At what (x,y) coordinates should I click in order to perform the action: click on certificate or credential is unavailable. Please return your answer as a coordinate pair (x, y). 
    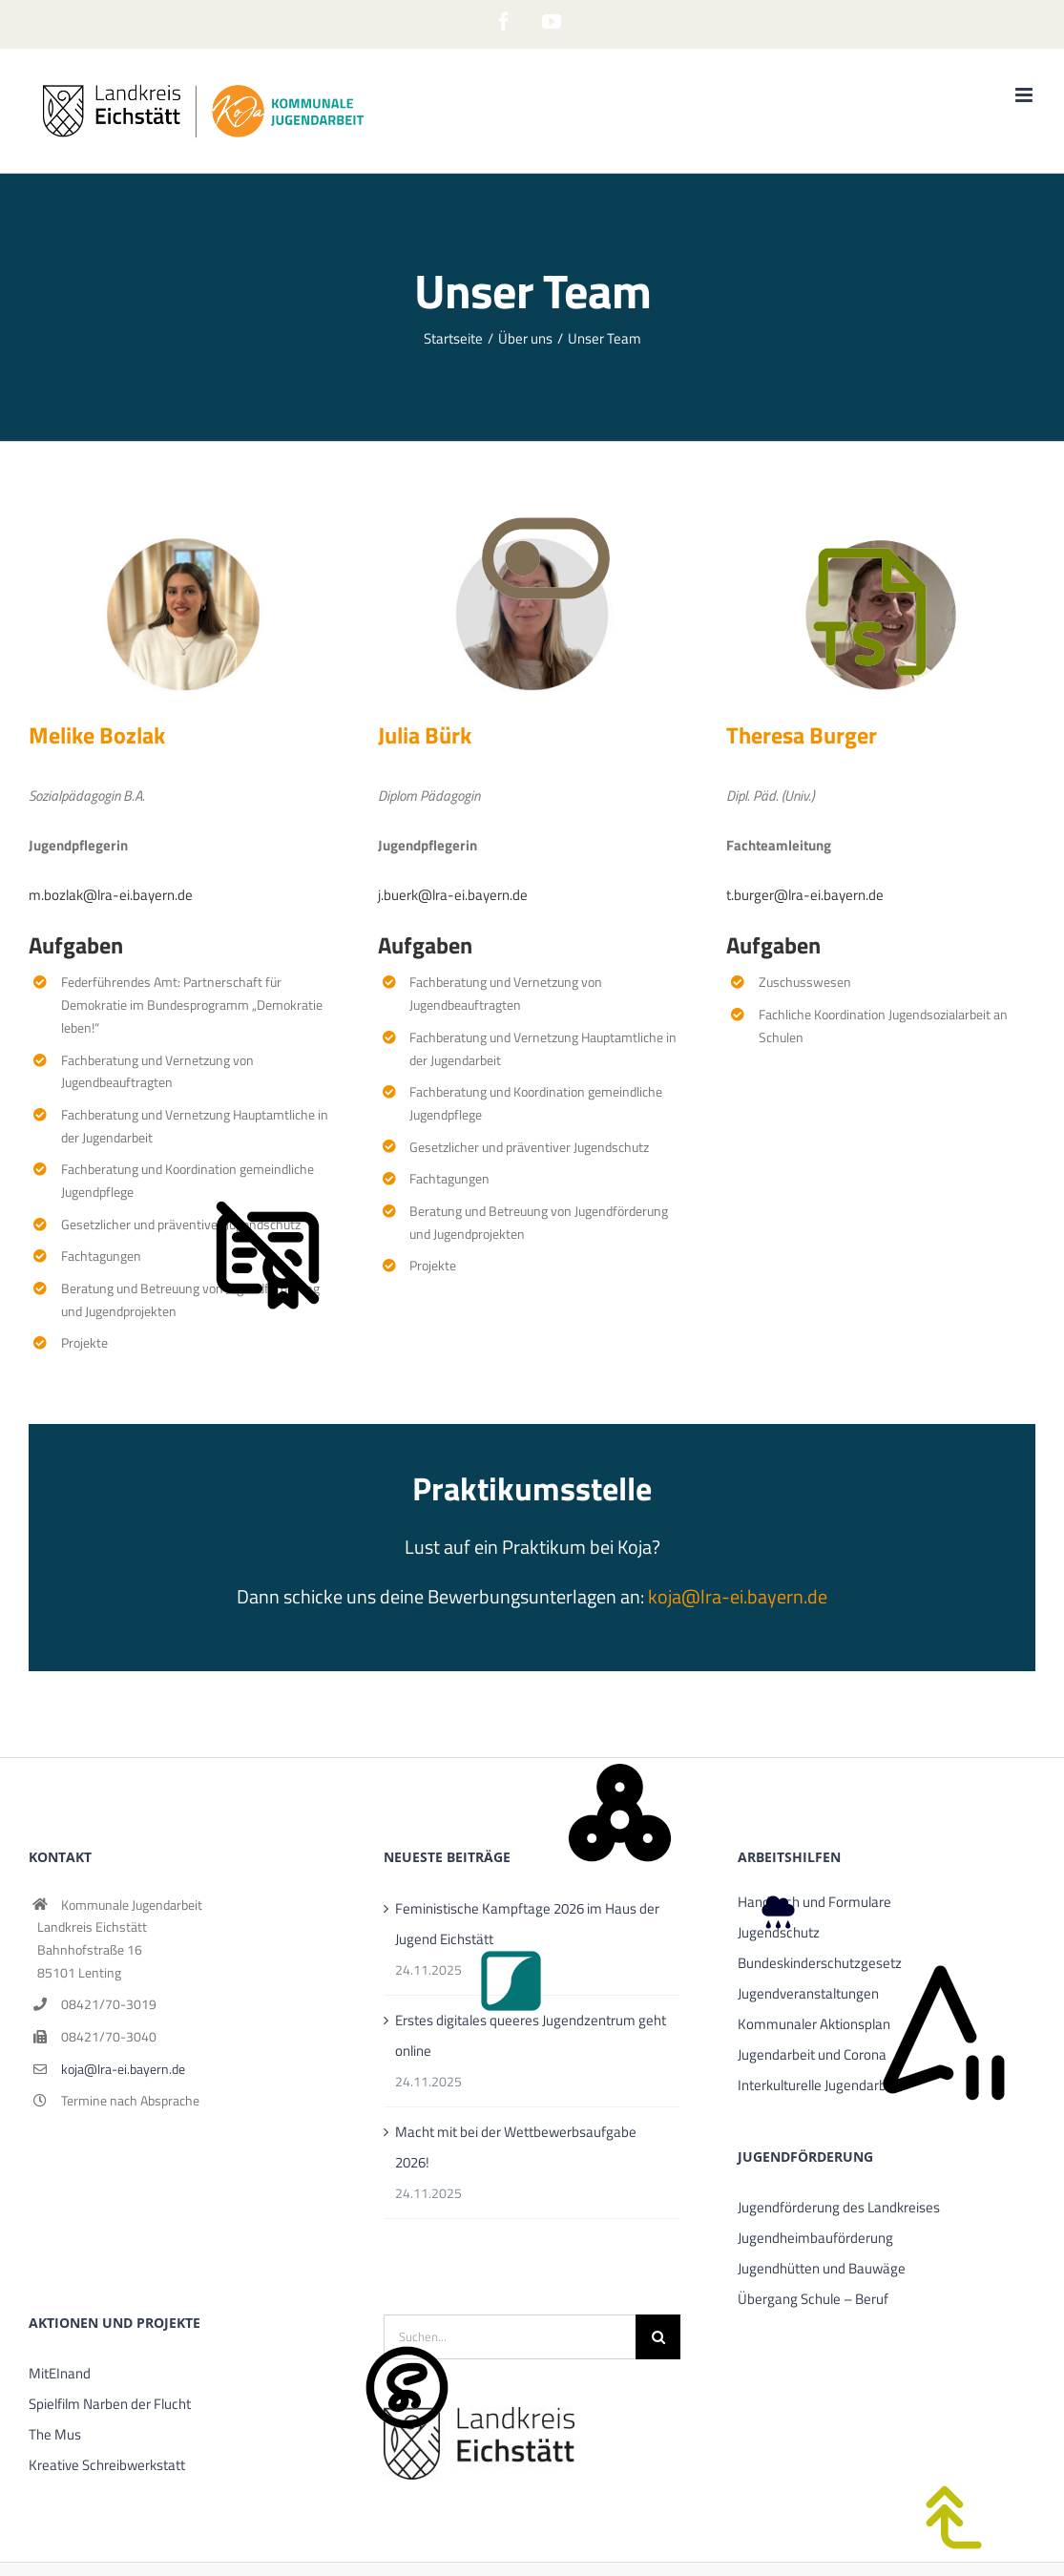
    Looking at the image, I should click on (267, 1252).